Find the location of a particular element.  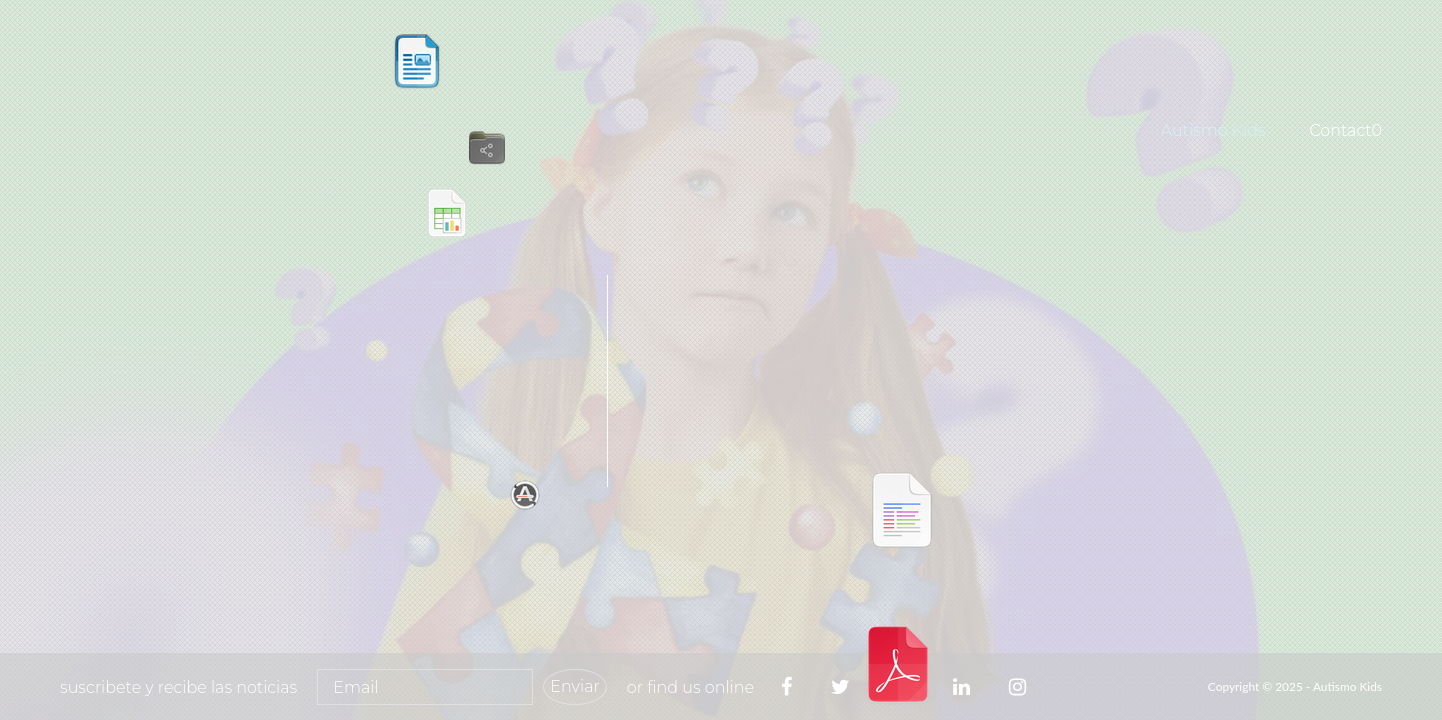

open a spreadsheet file is located at coordinates (447, 213).